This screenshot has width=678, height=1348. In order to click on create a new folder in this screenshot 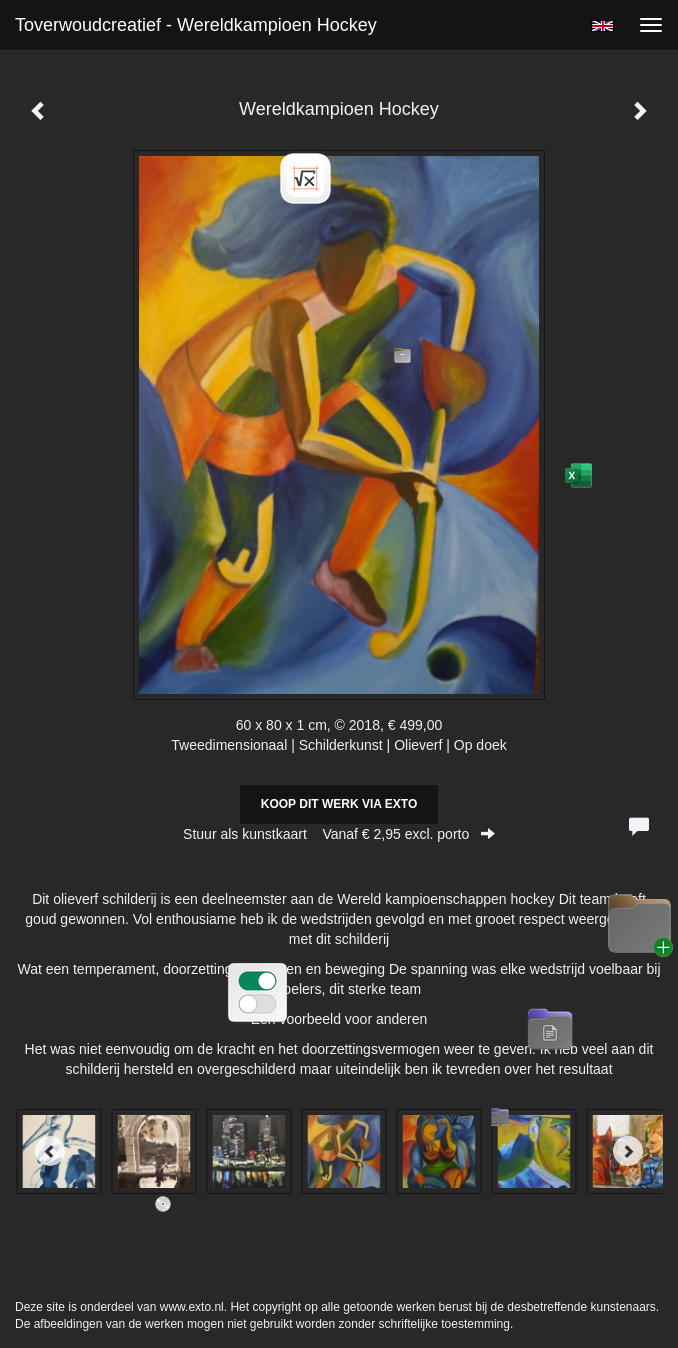, I will do `click(639, 923)`.